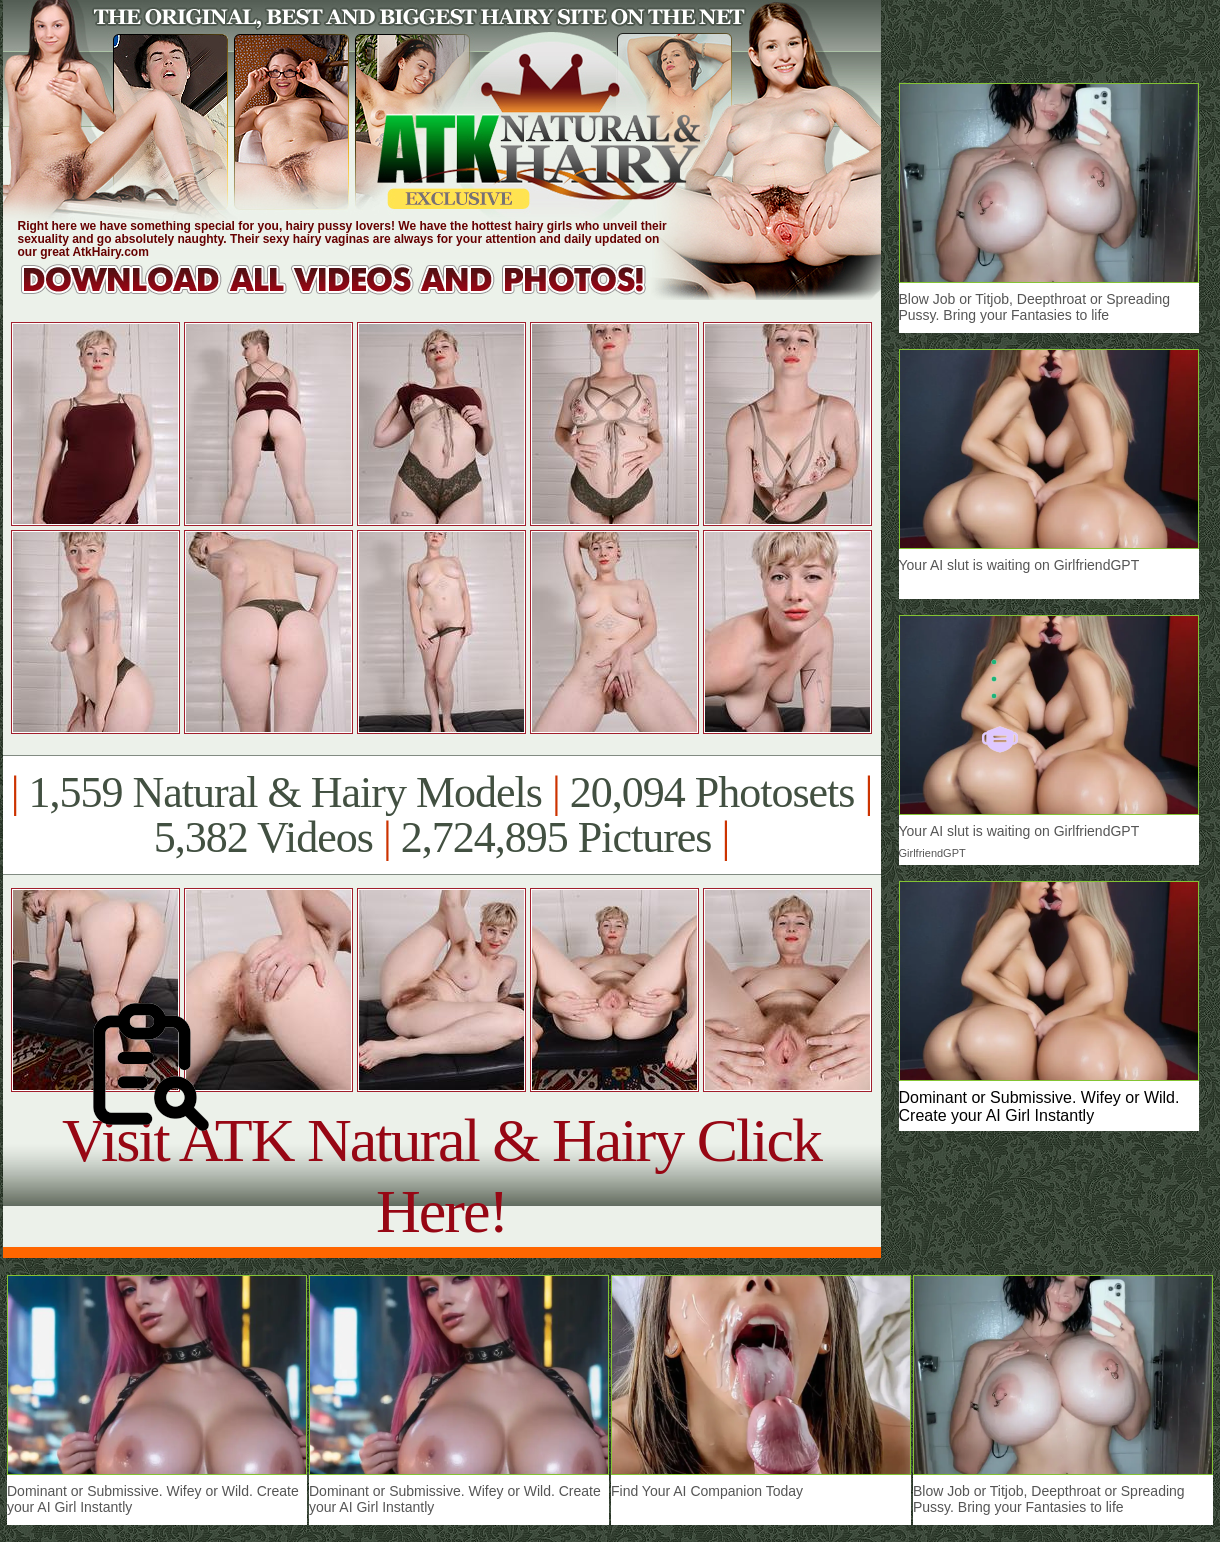  I want to click on search through reports or documents, so click(148, 1064).